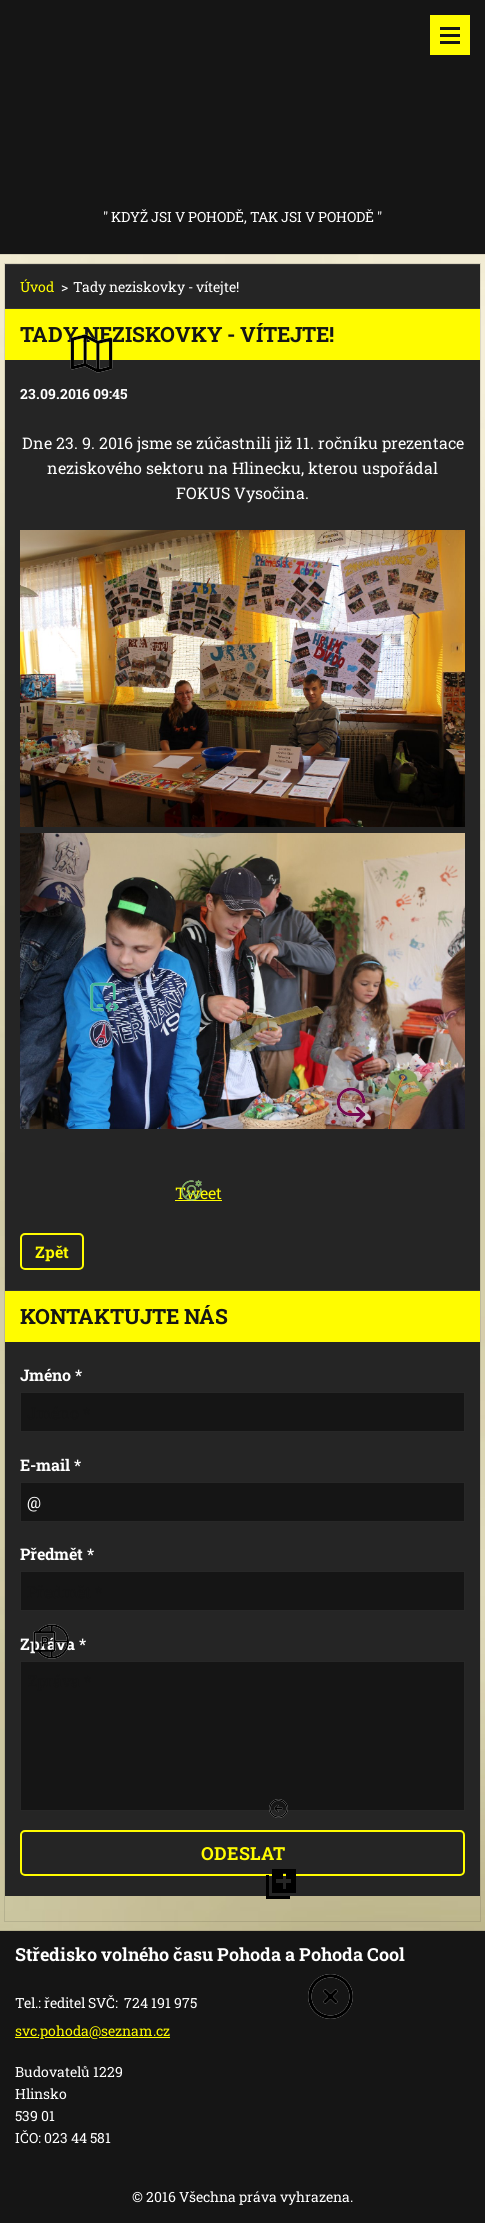 This screenshot has width=485, height=2223. Describe the element at coordinates (281, 1884) in the screenshot. I see `add to queue` at that location.